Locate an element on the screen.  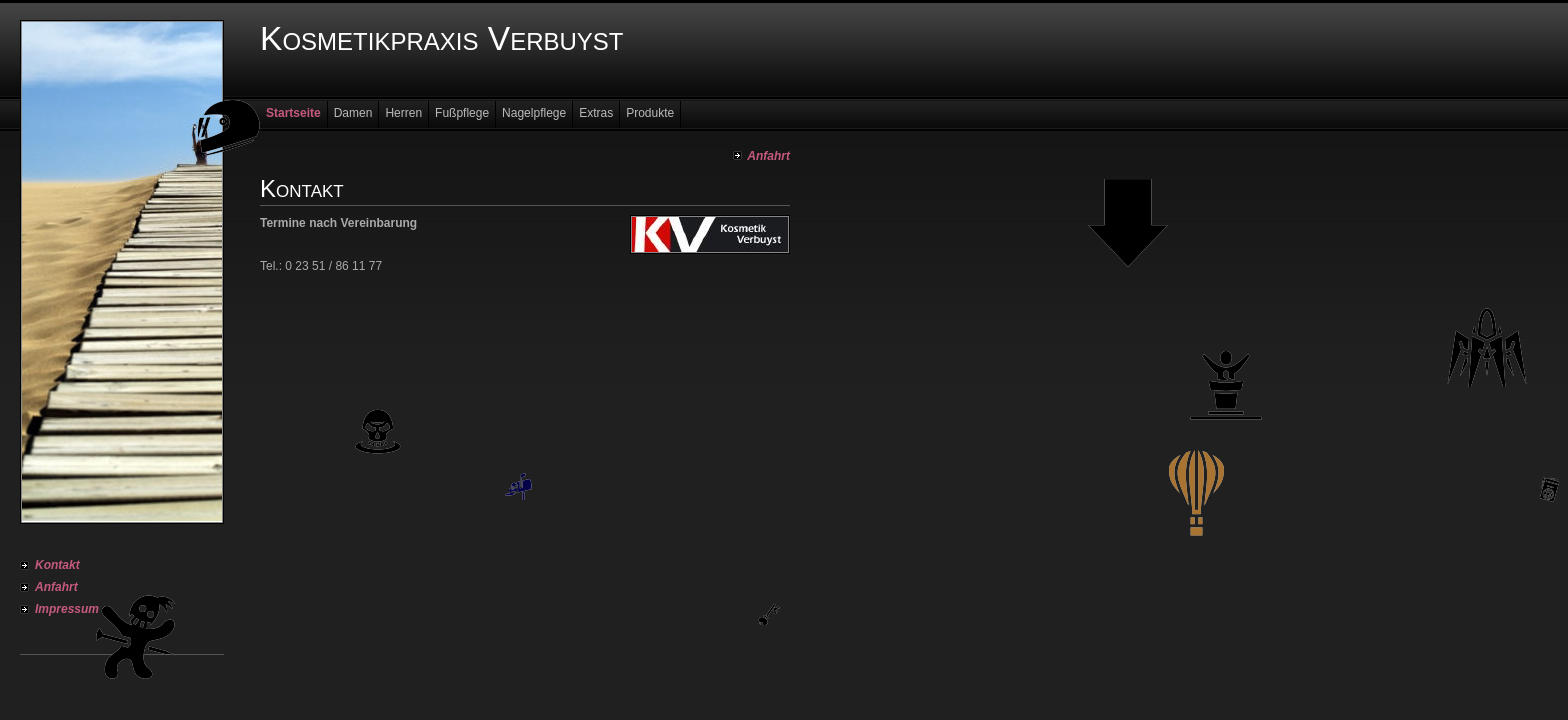
view passport or travel documents is located at coordinates (1549, 489).